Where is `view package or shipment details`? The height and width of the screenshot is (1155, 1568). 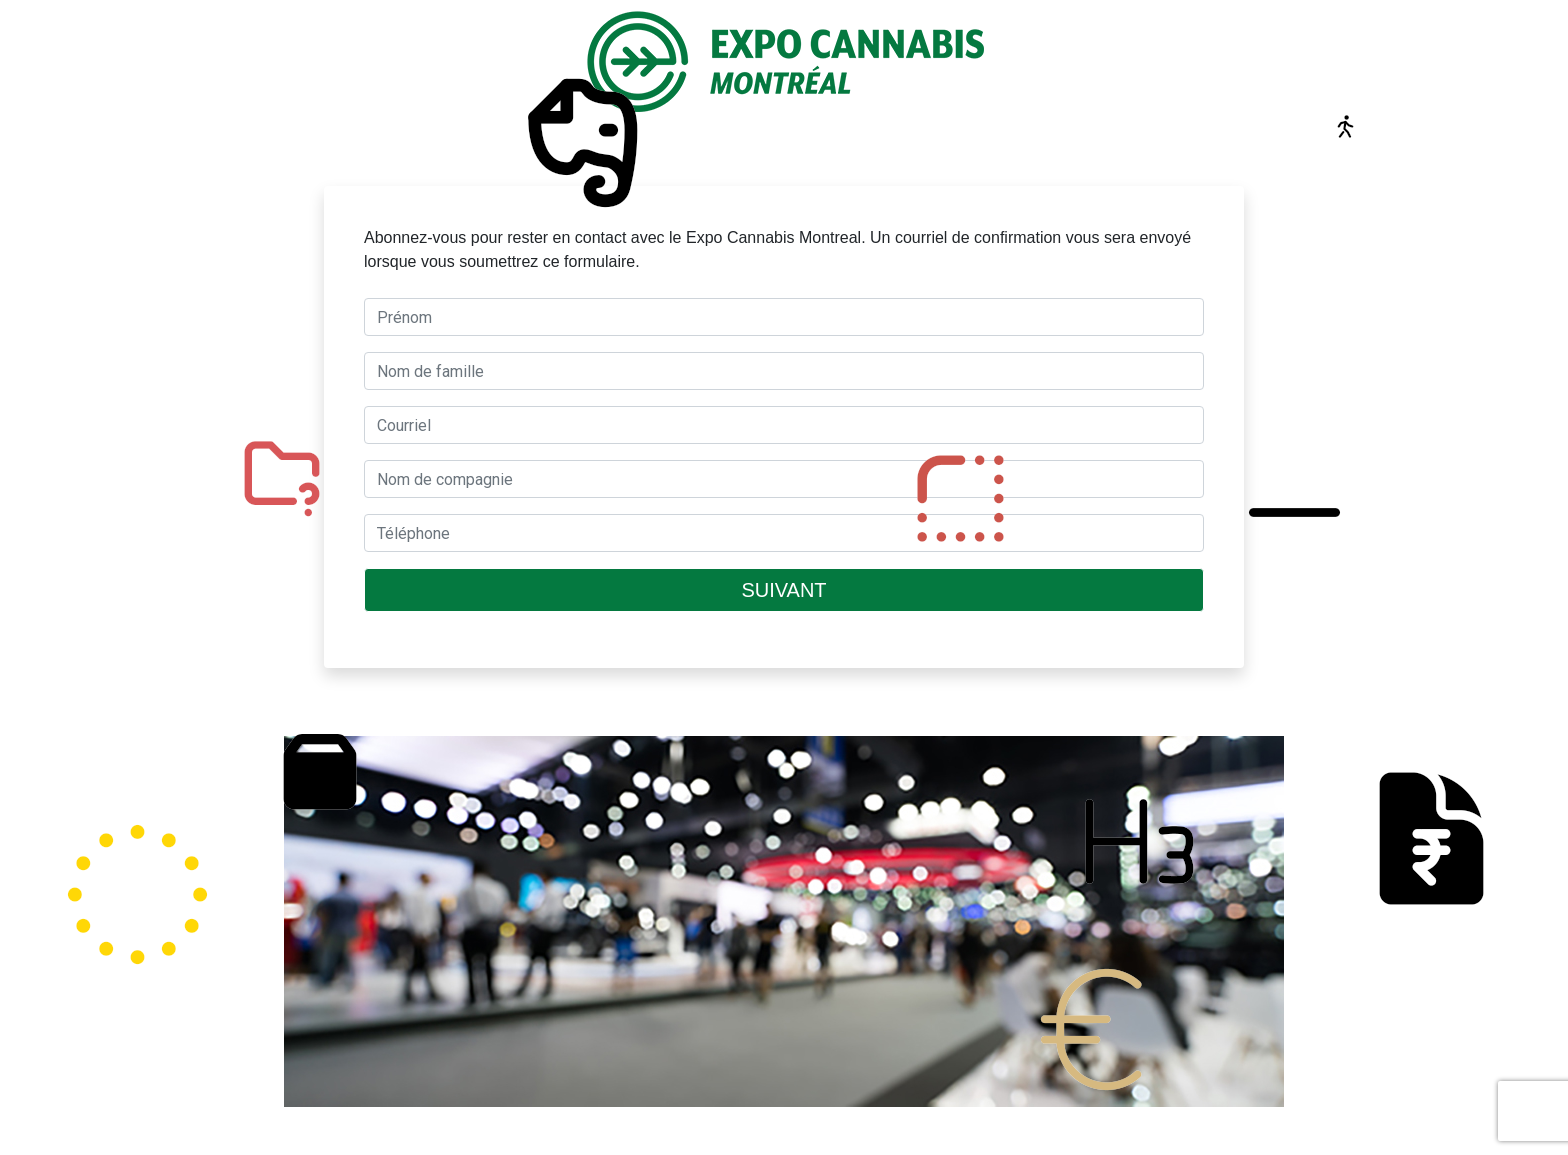 view package or shipment details is located at coordinates (320, 773).